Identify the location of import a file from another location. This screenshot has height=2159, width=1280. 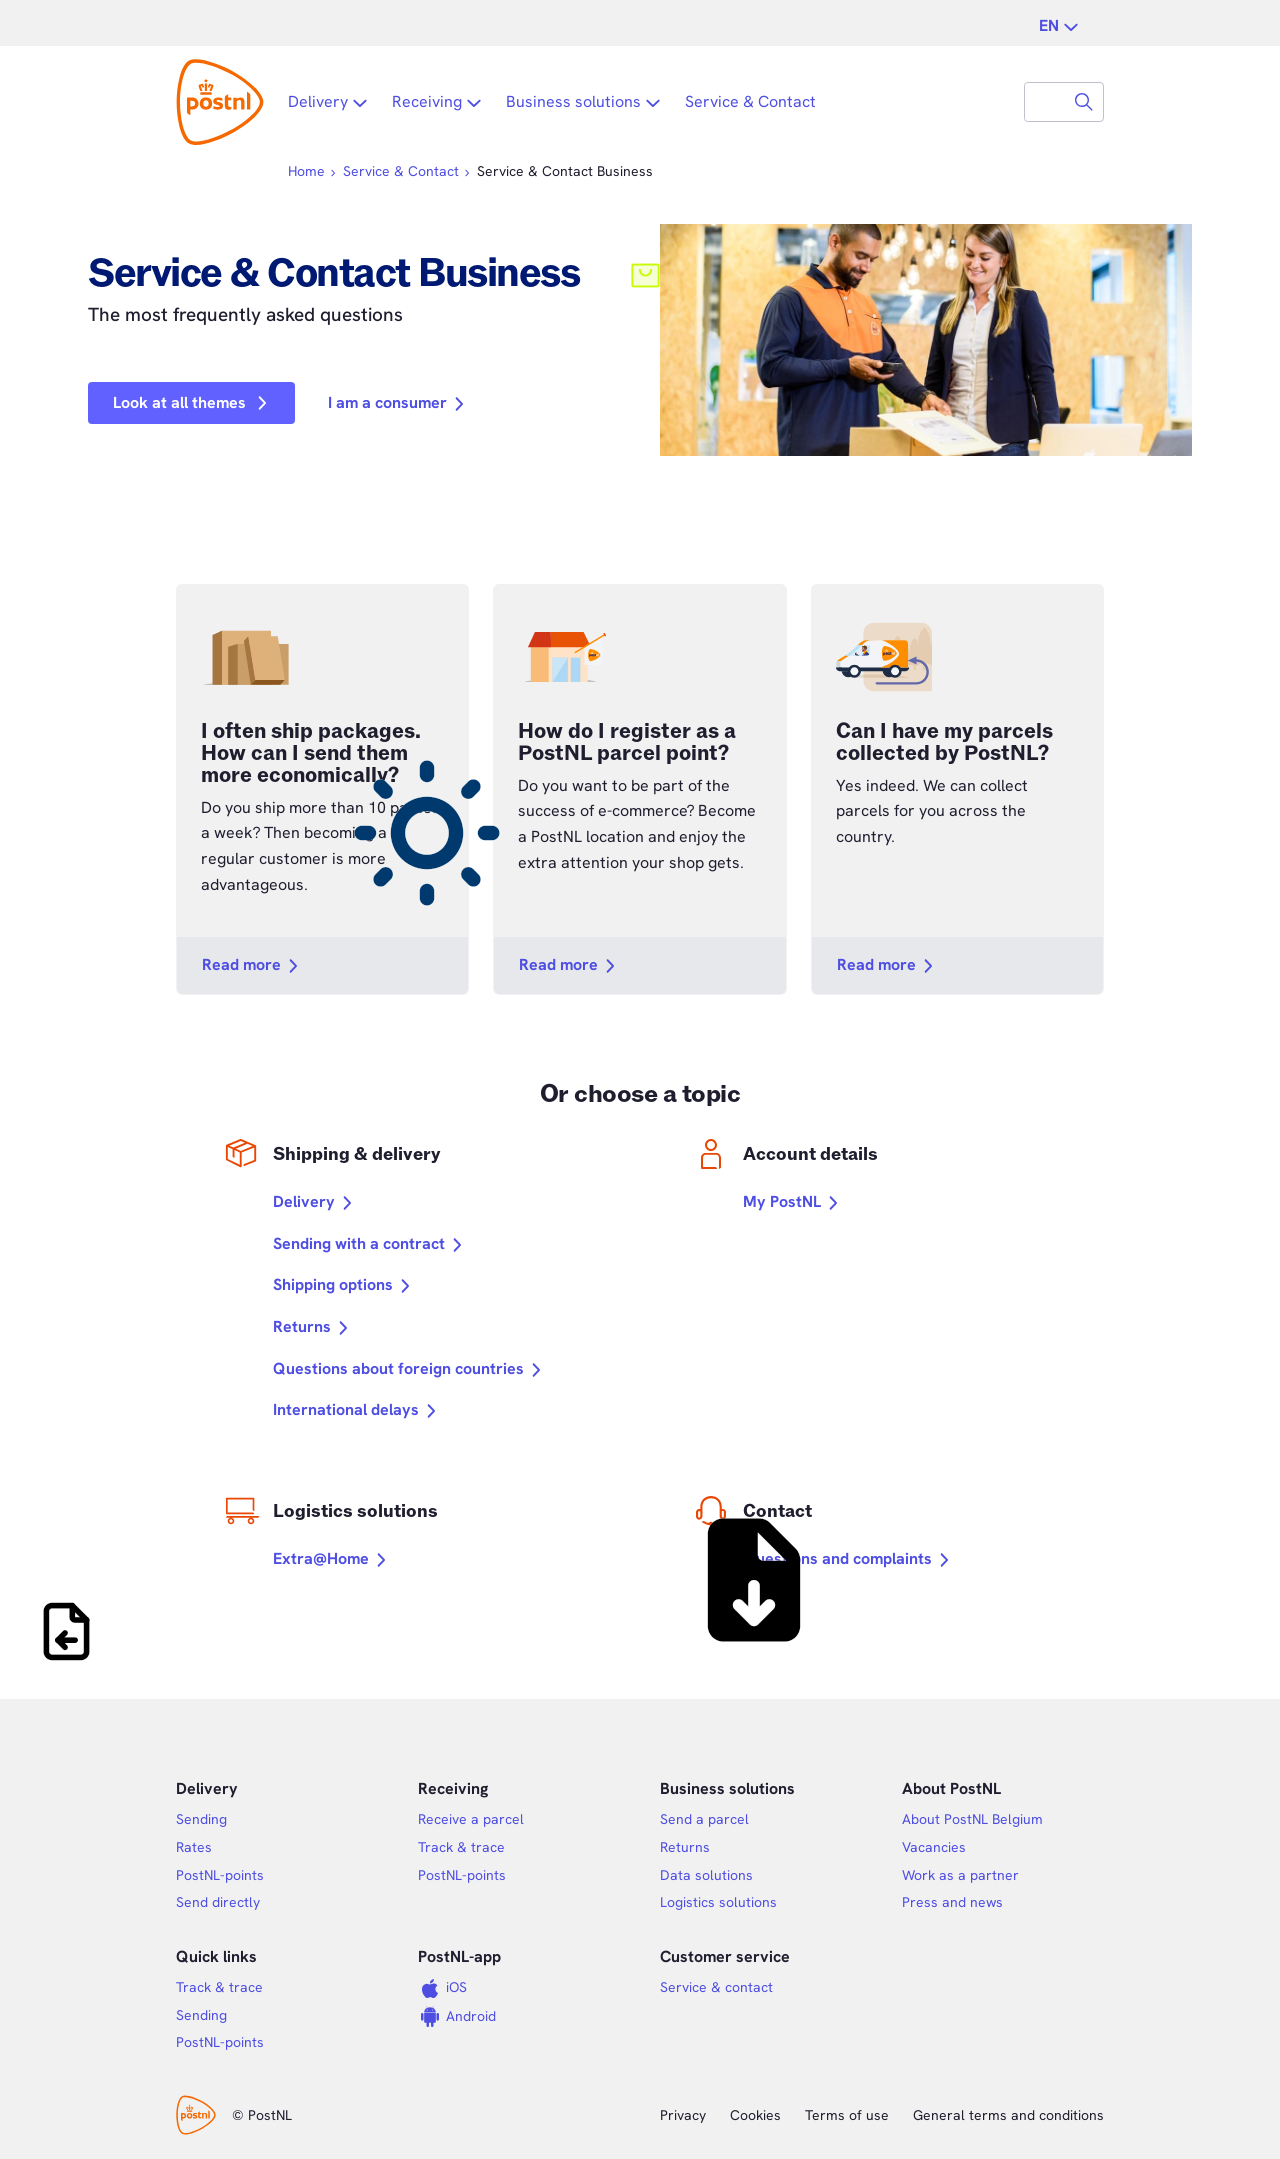
(66, 1631).